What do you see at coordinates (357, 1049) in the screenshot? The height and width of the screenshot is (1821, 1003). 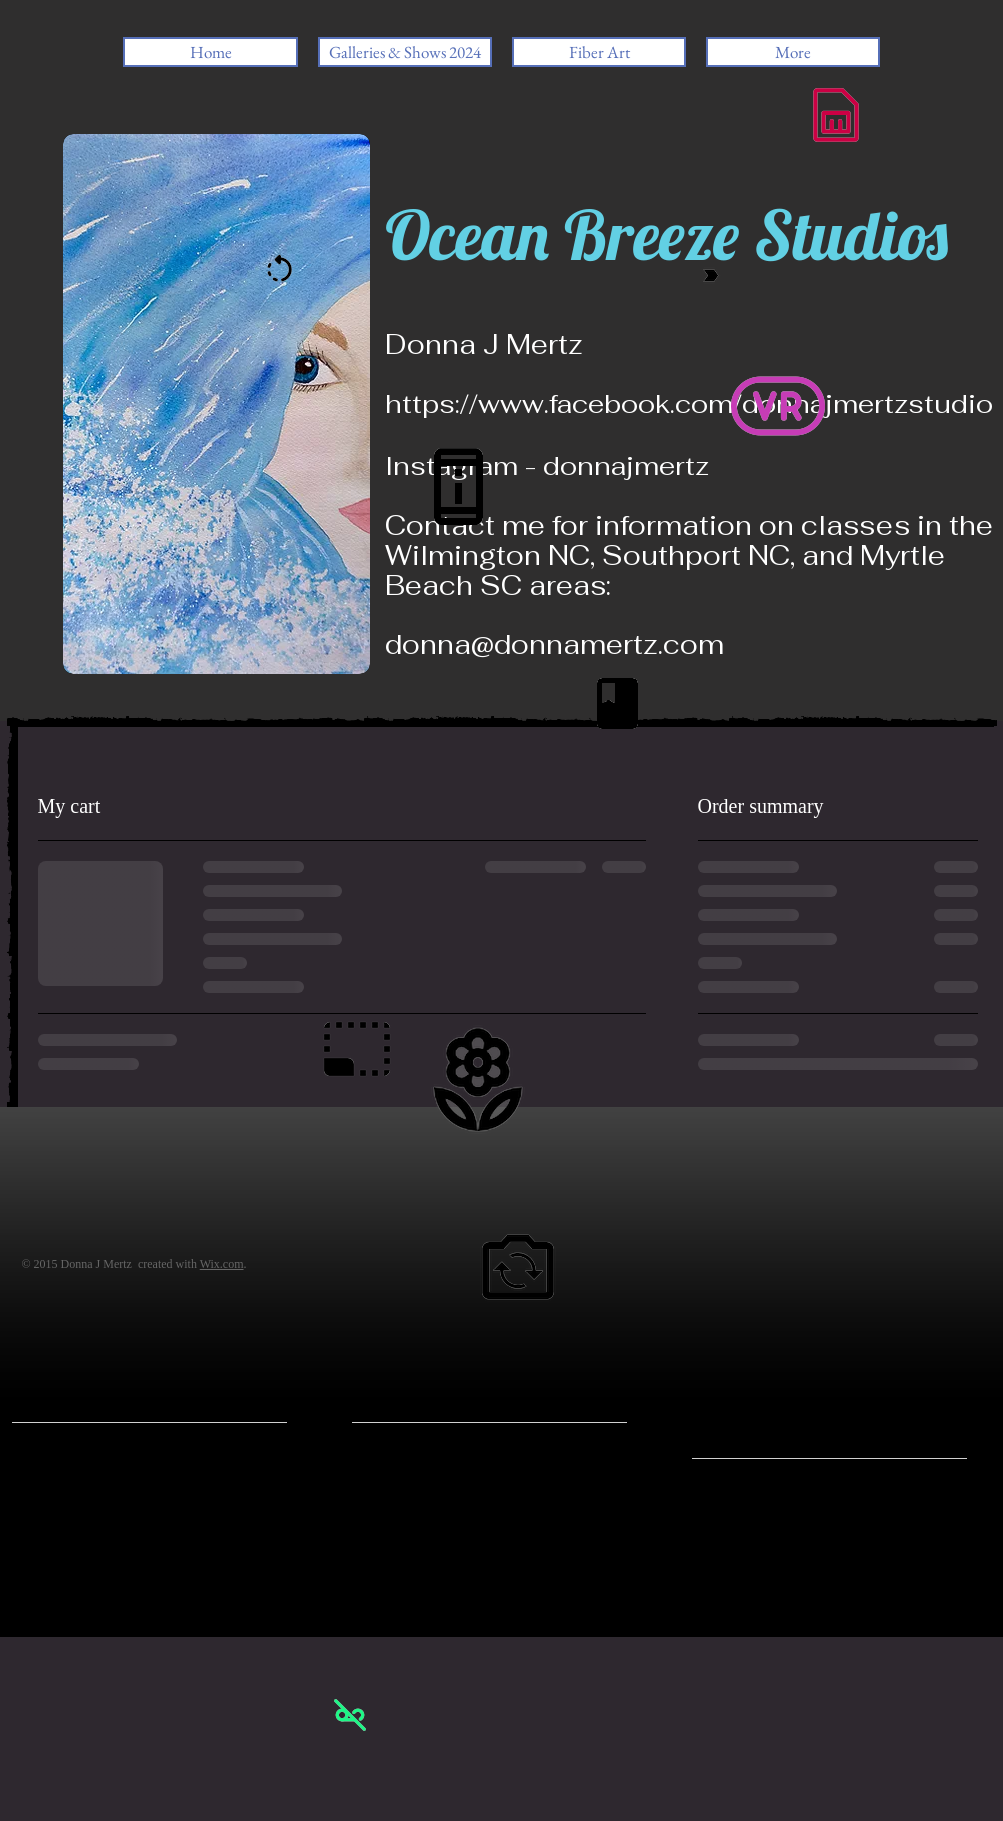 I see `resize image to smaller dimensions` at bounding box center [357, 1049].